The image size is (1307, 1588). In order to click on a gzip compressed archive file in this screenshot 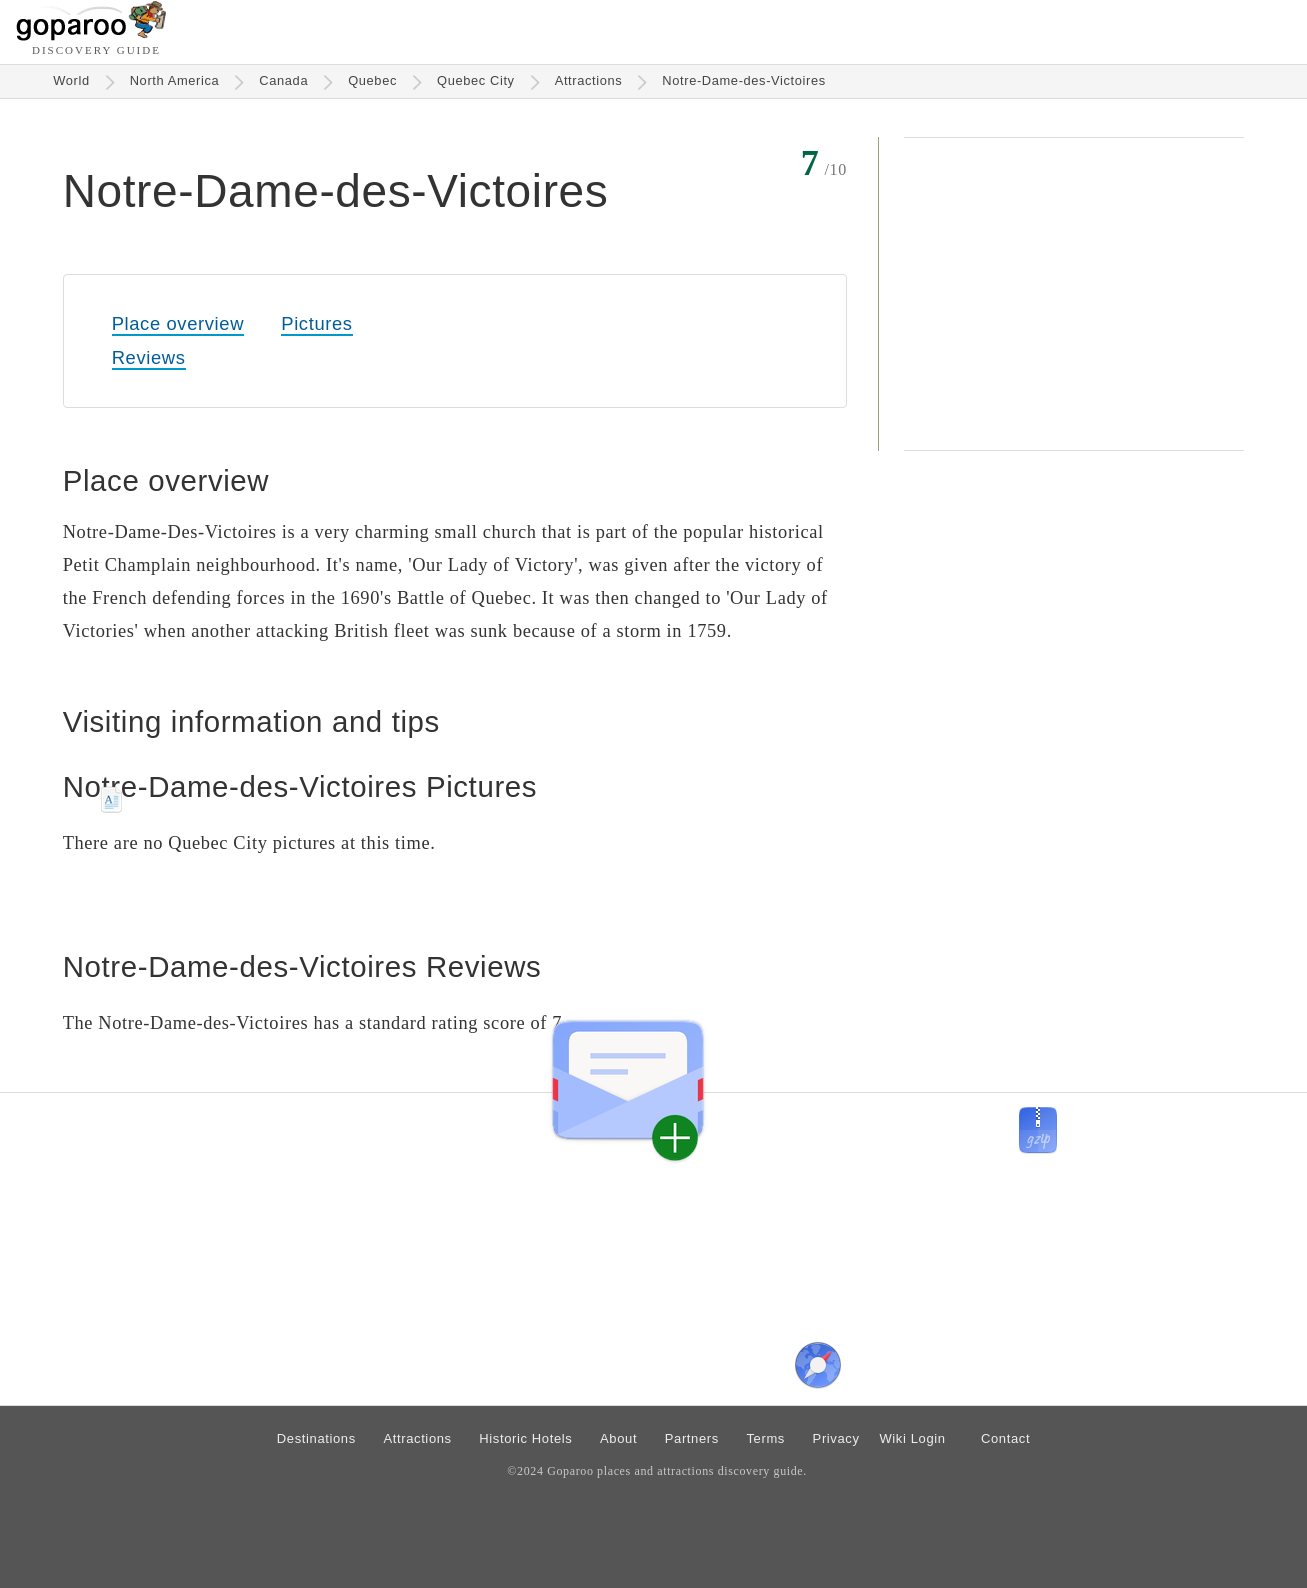, I will do `click(1038, 1130)`.